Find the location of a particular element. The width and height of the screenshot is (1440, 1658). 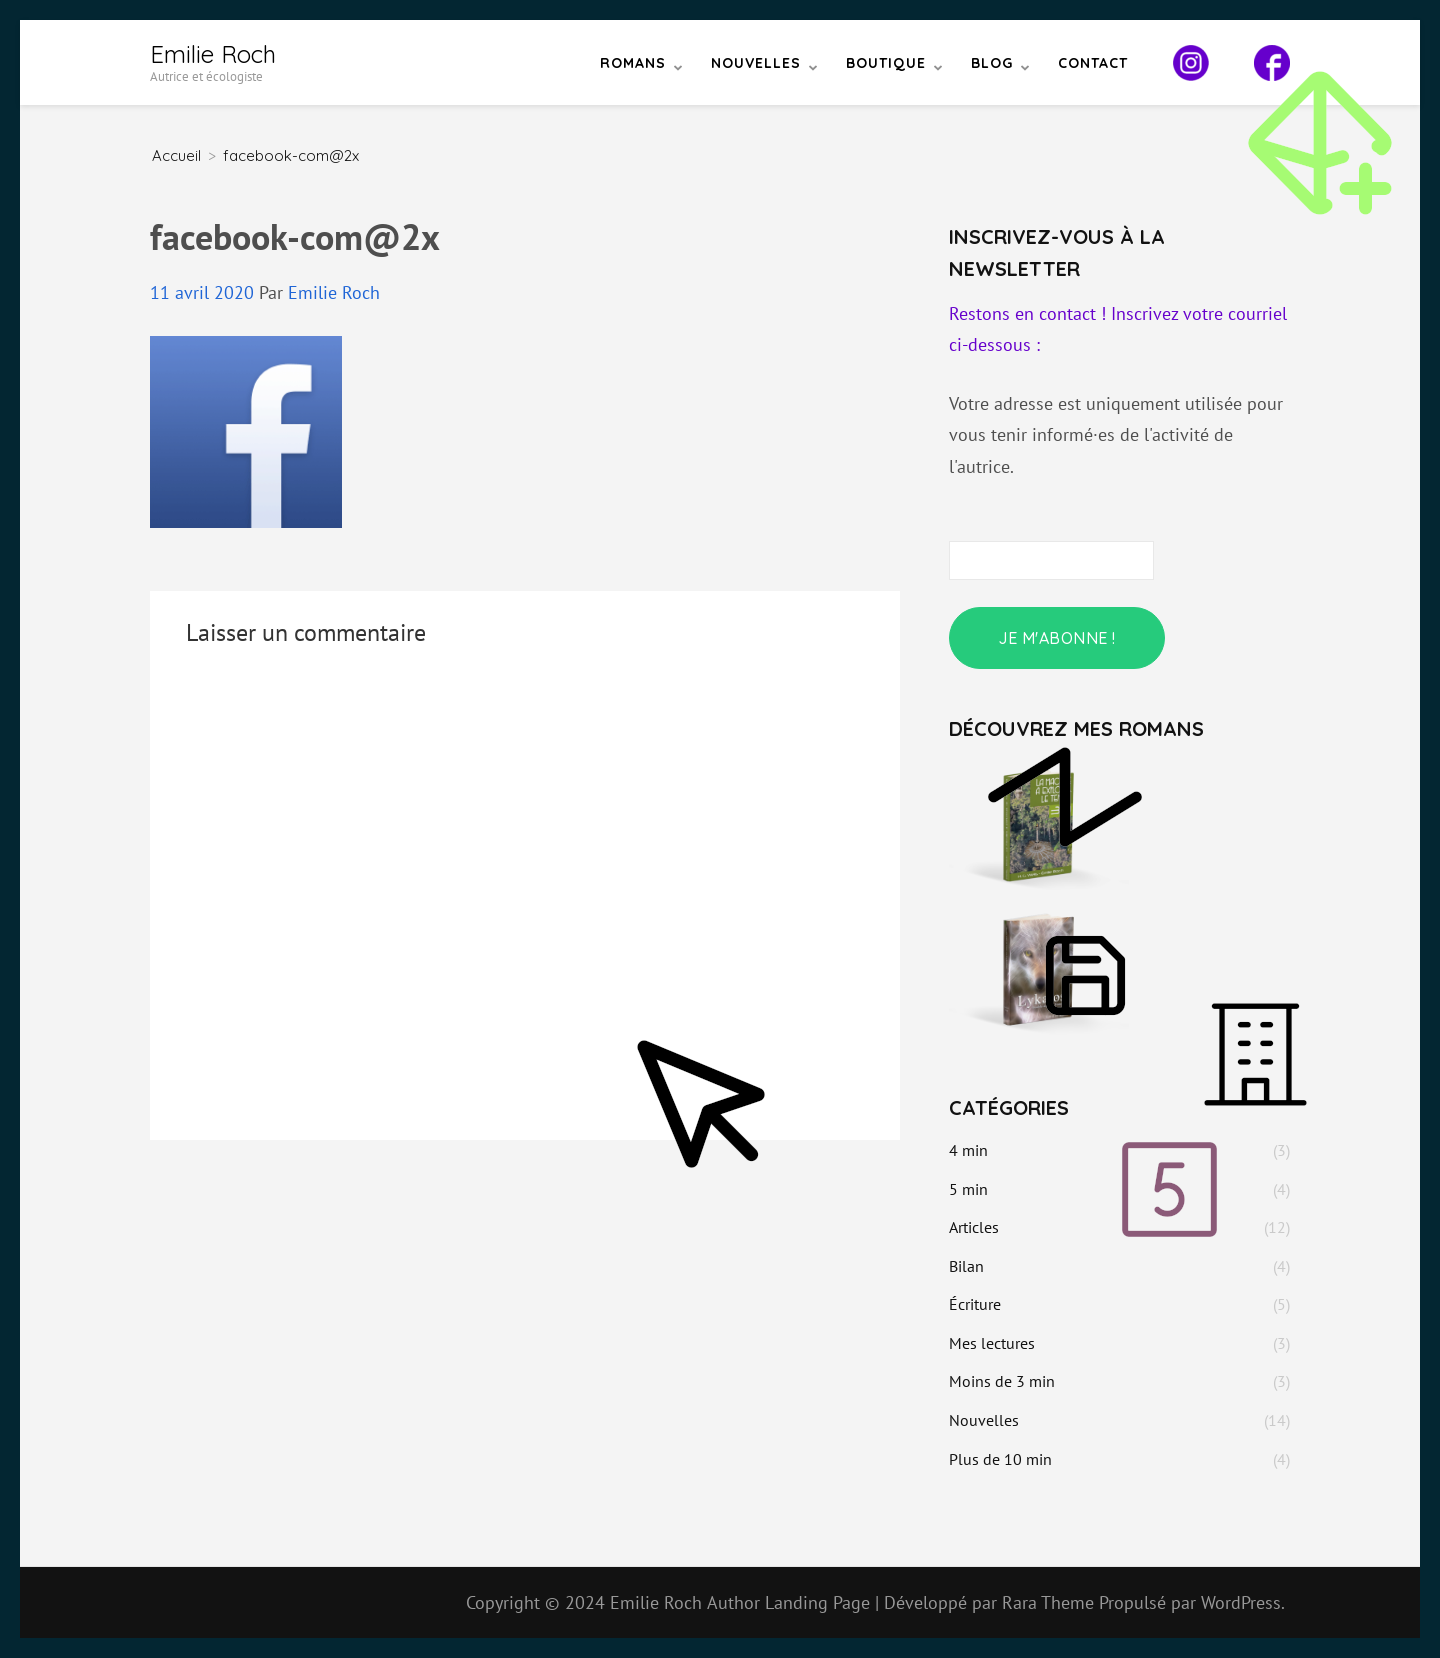

add a new 3D object or shape is located at coordinates (1320, 143).